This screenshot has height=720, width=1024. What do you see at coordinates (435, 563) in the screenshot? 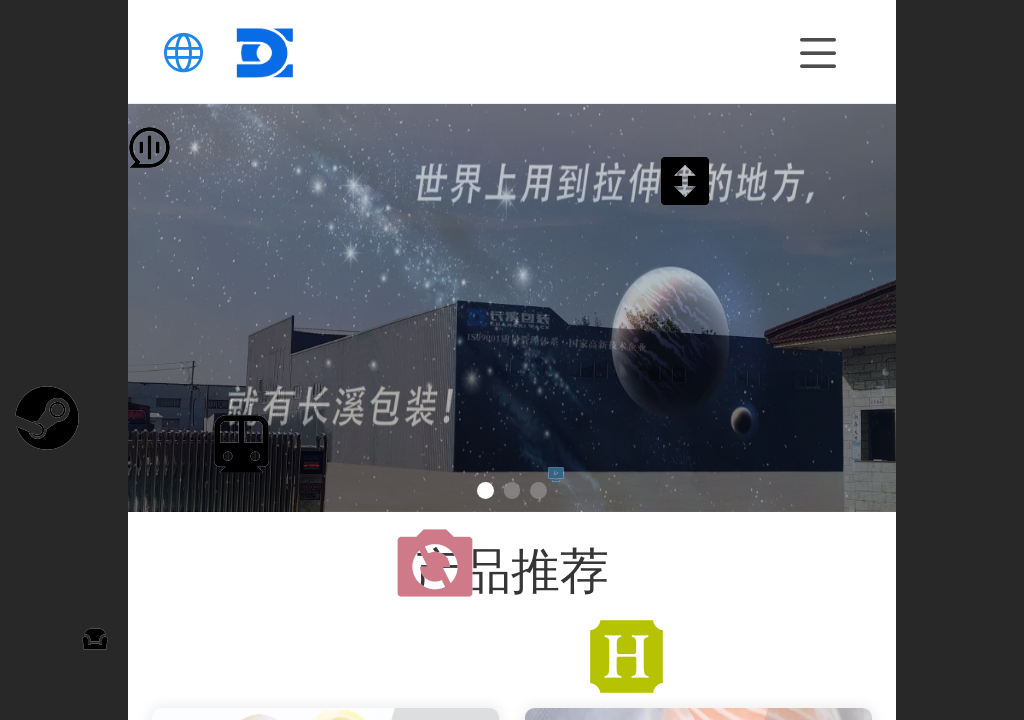
I see `switch between front and rear camera` at bounding box center [435, 563].